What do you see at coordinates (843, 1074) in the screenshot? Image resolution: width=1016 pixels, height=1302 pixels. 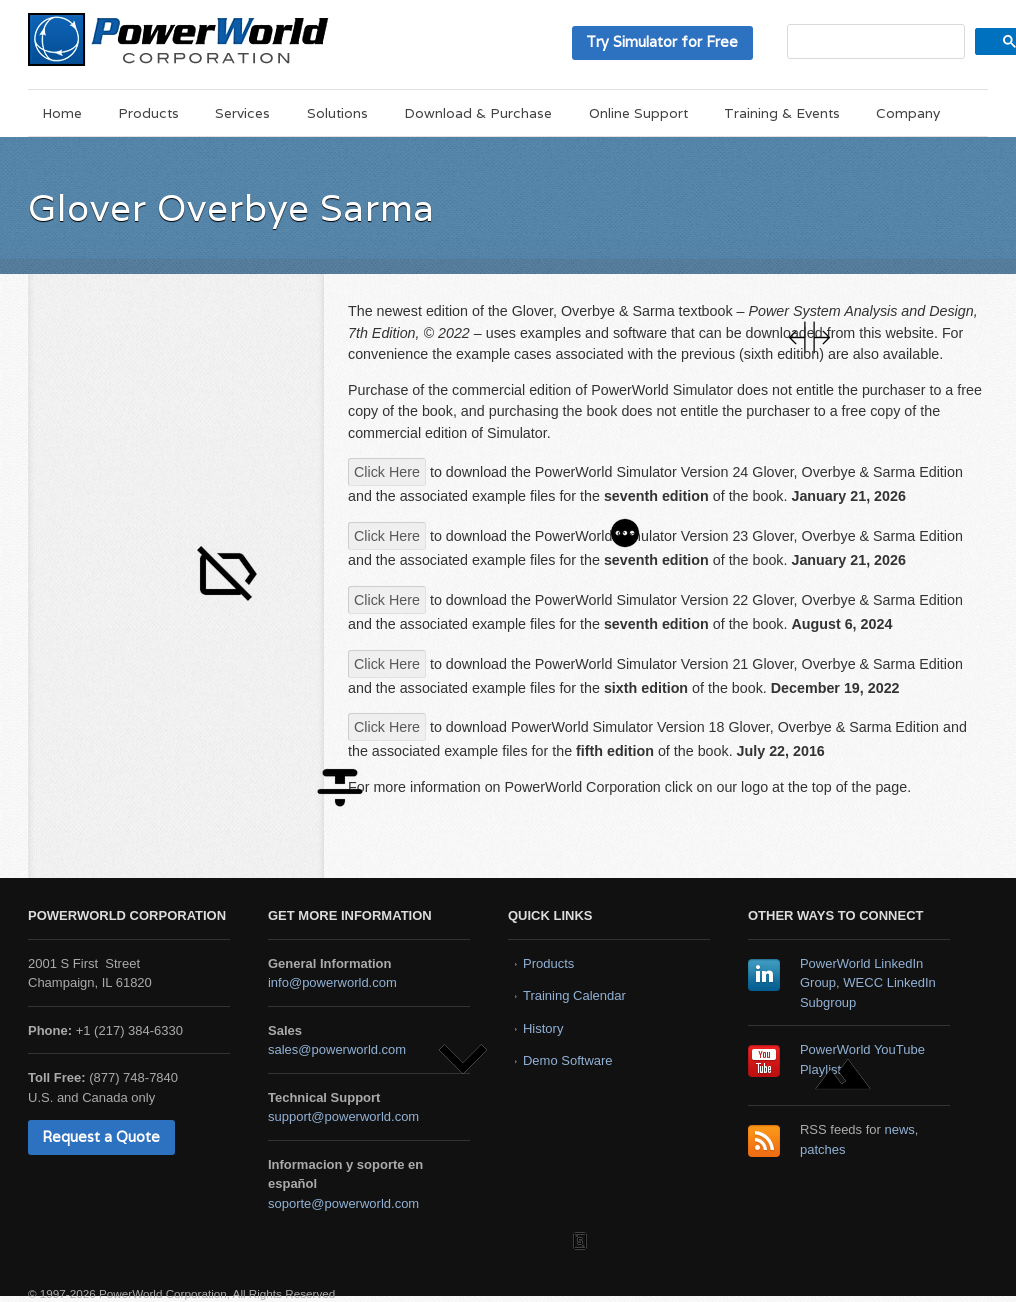 I see `switch to terrain map view` at bounding box center [843, 1074].